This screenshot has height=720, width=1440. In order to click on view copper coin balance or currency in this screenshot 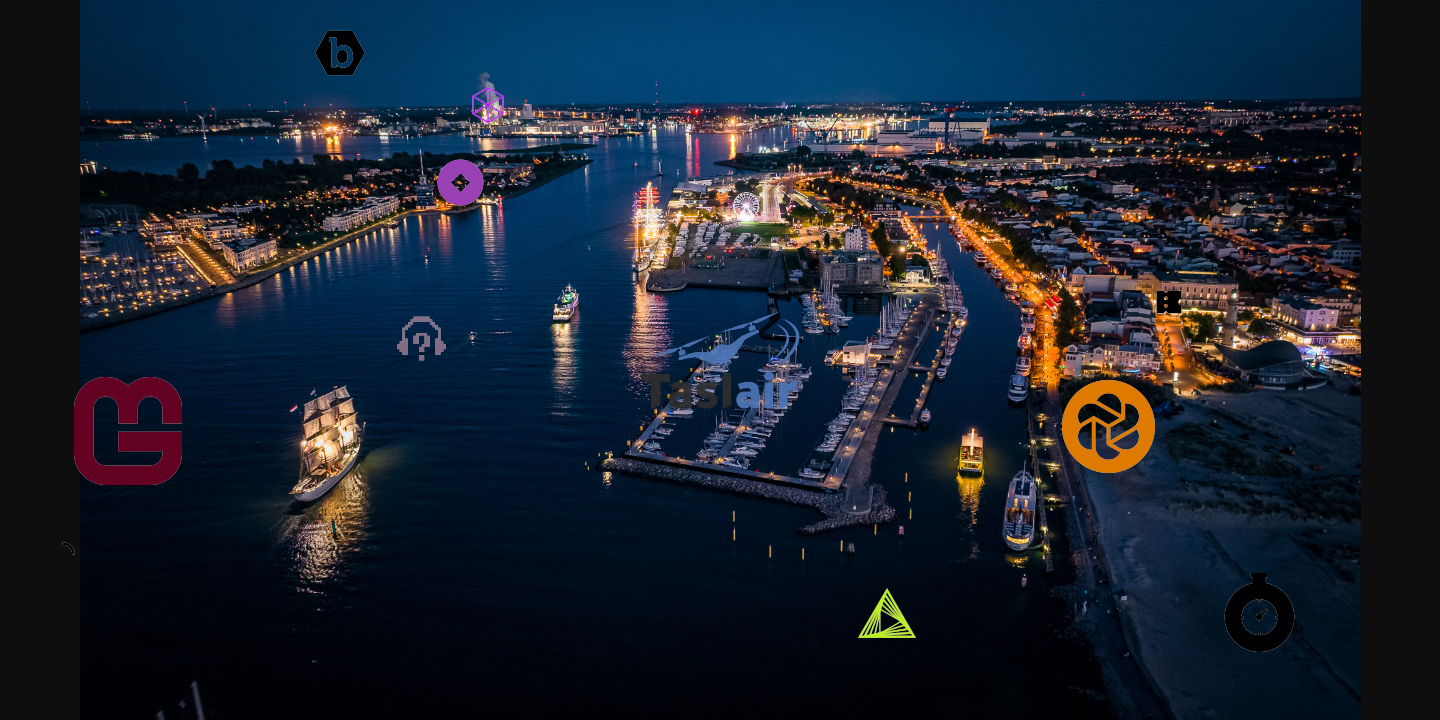, I will do `click(460, 182)`.